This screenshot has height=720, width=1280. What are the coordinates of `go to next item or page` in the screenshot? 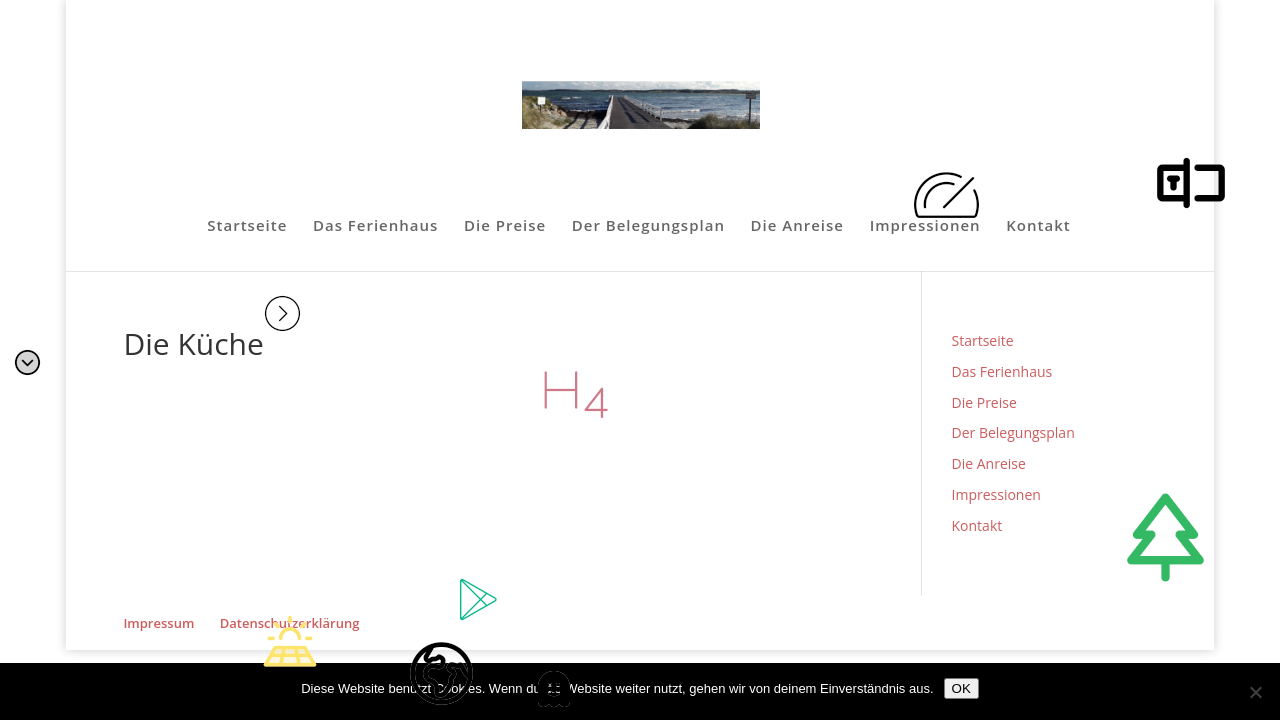 It's located at (282, 313).